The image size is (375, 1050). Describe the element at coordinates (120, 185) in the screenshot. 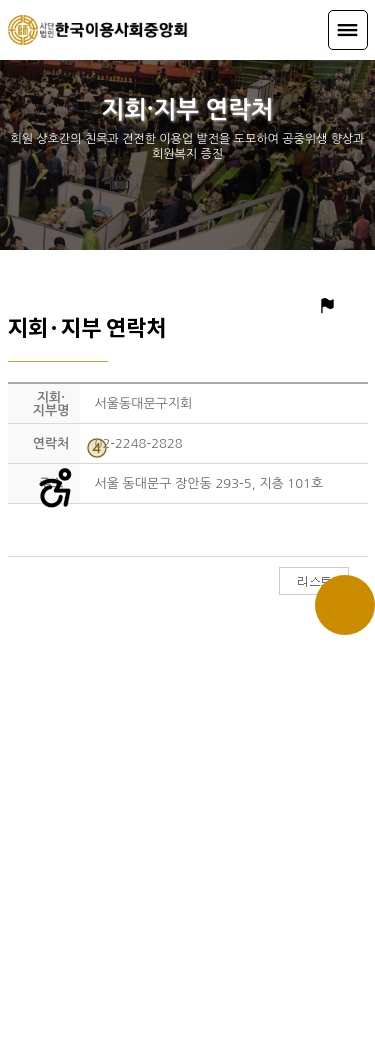

I see `center align object horizontally` at that location.